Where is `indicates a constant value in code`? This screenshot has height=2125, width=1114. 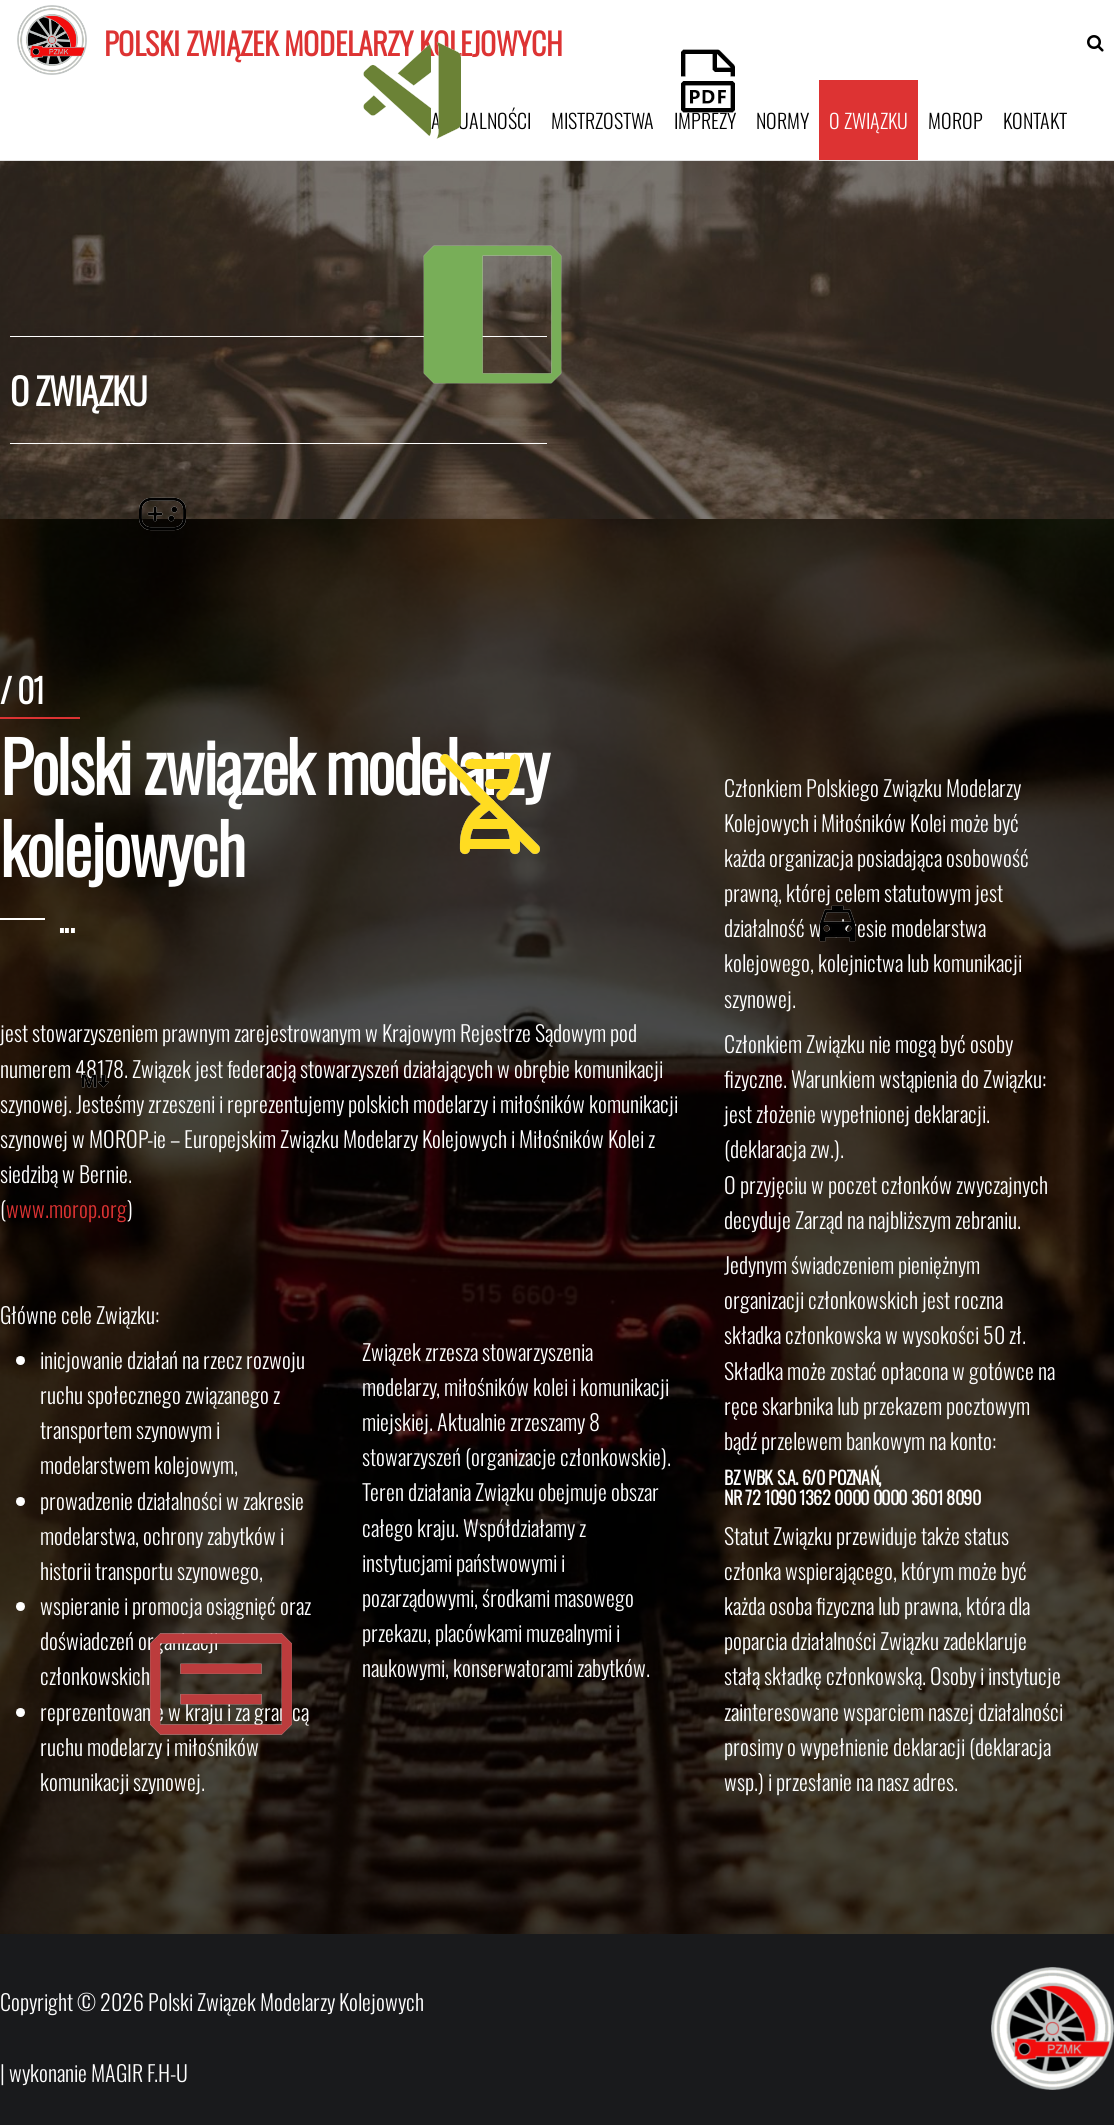 indicates a constant value in code is located at coordinates (221, 1684).